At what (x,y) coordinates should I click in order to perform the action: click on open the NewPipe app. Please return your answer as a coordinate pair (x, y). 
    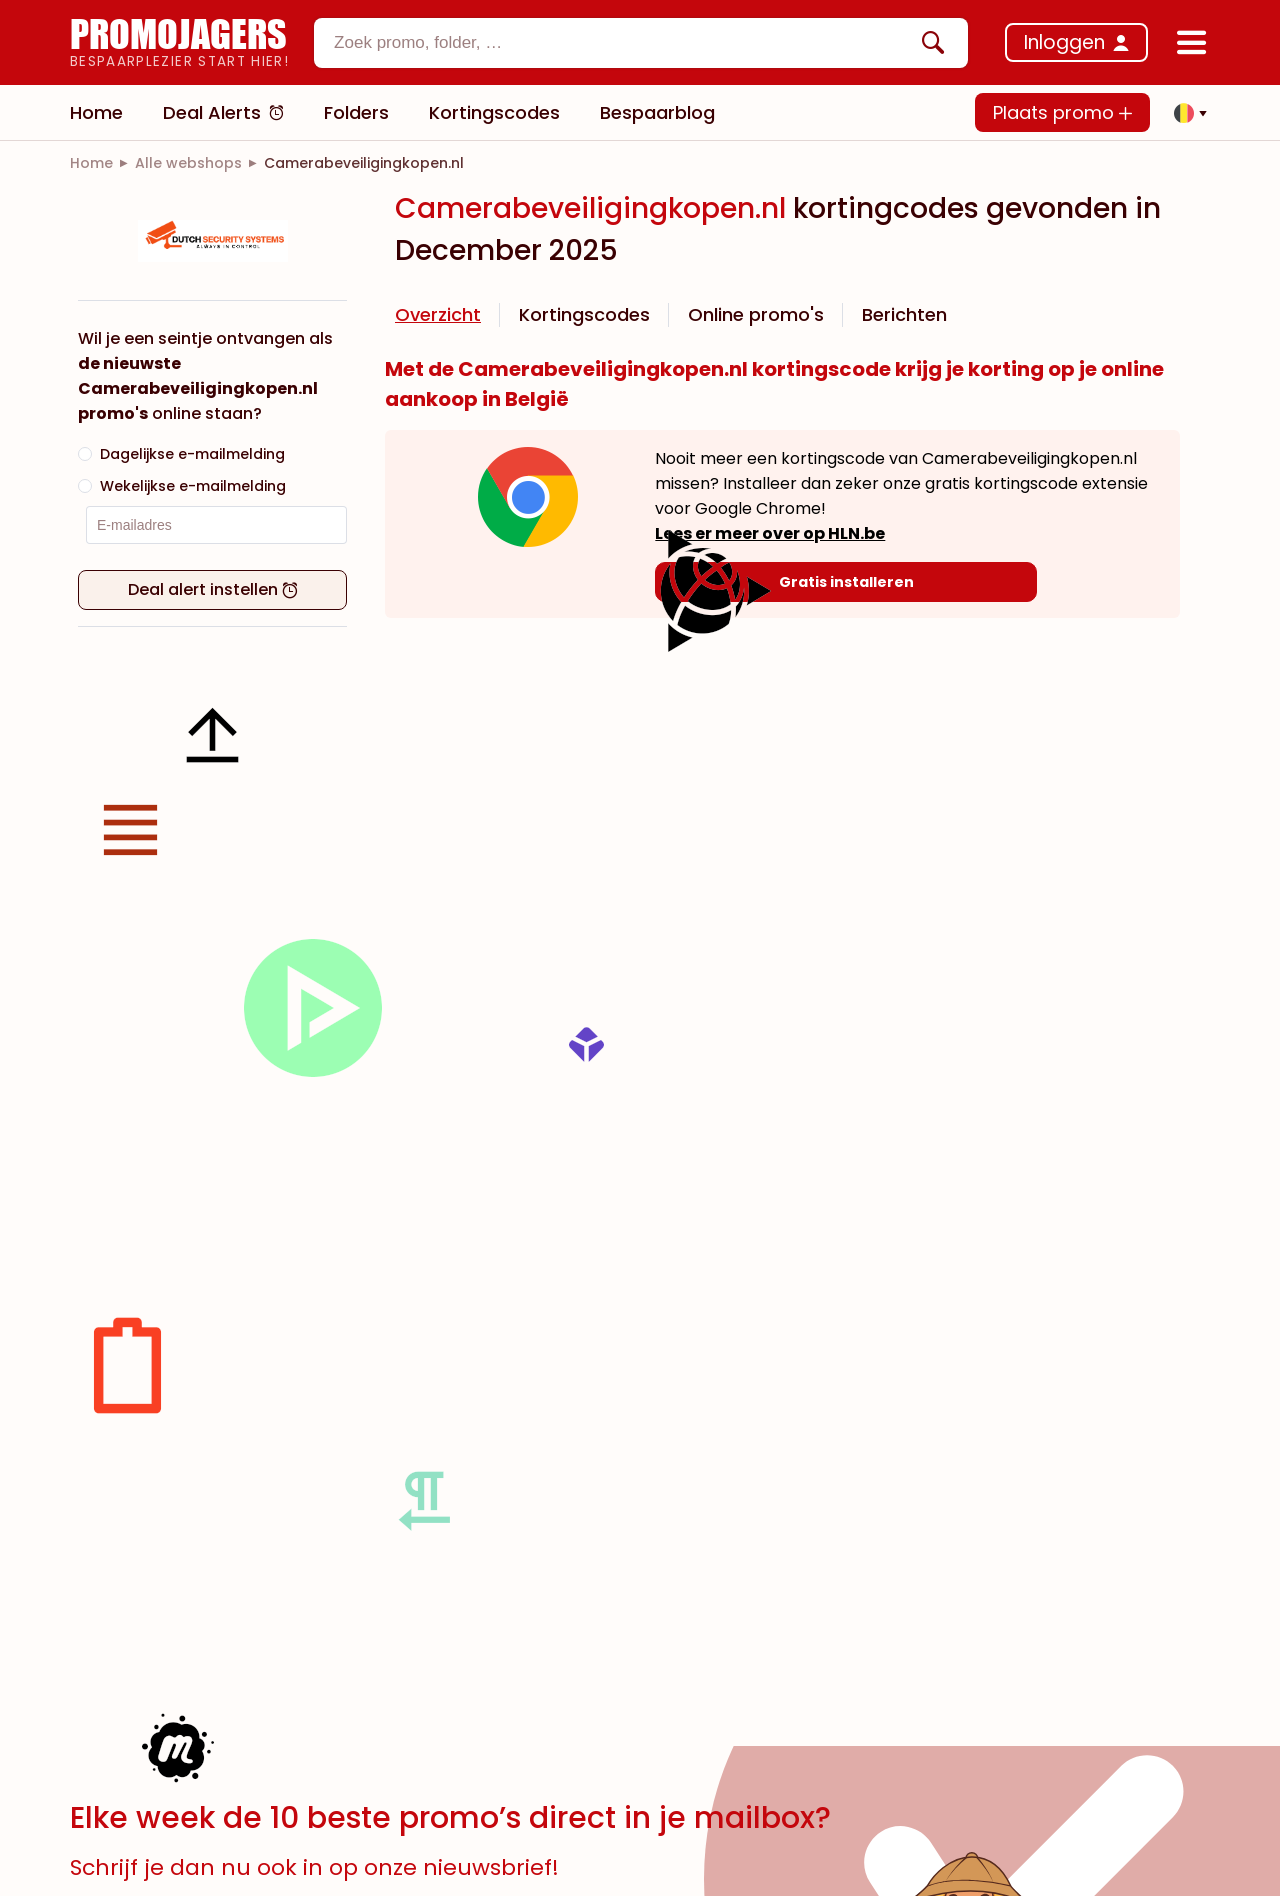
    Looking at the image, I should click on (313, 1008).